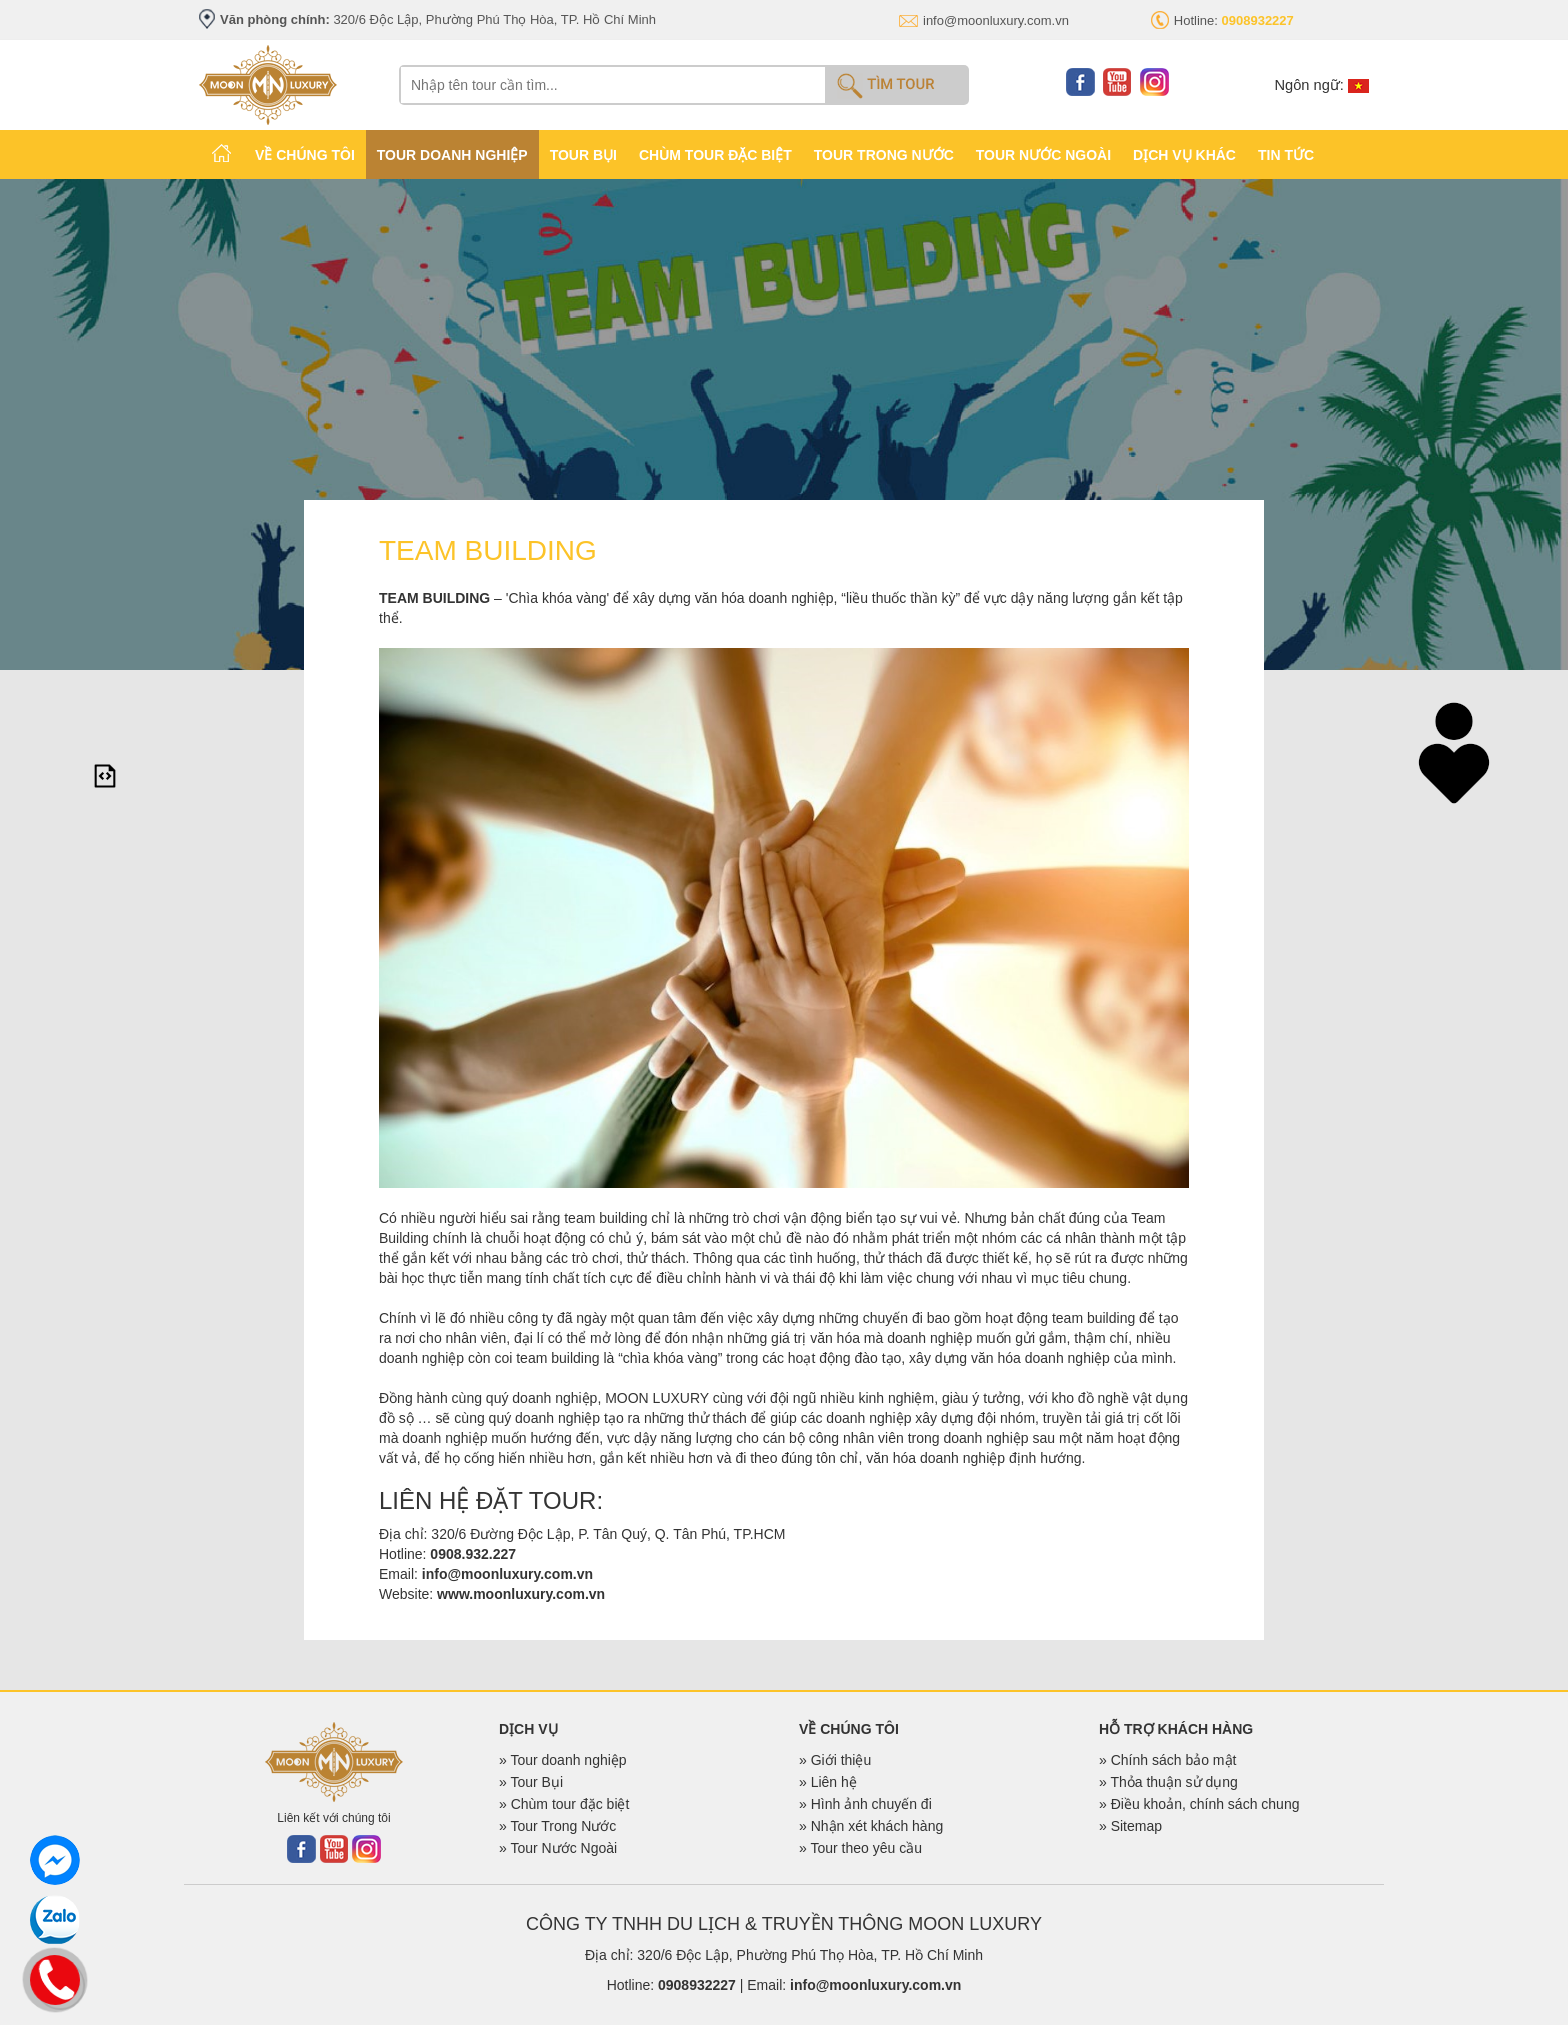  I want to click on view source code file, so click(105, 776).